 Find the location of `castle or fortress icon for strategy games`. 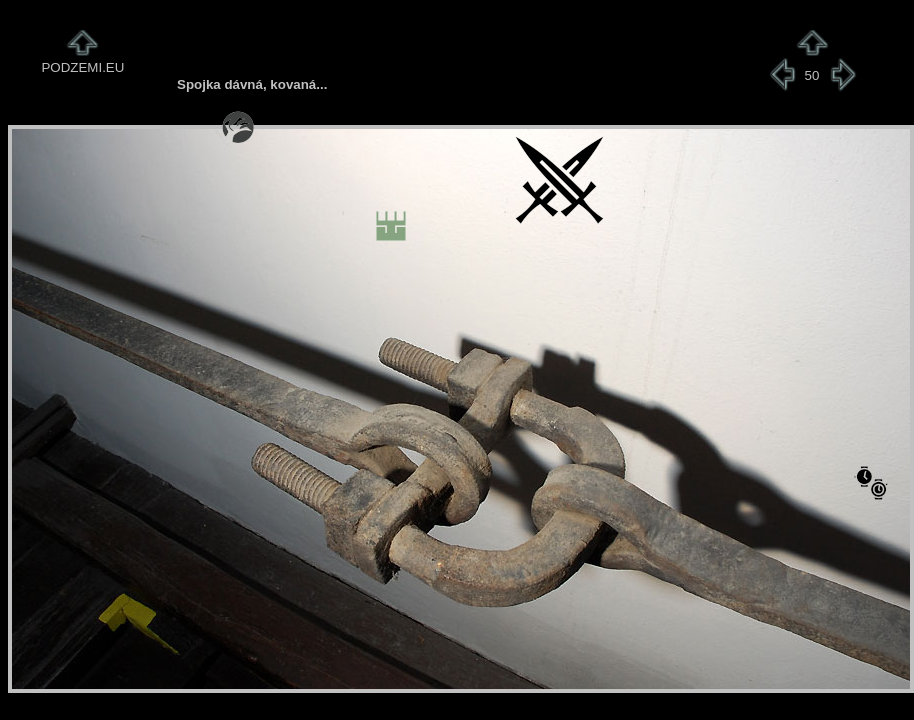

castle or fortress icon for strategy games is located at coordinates (391, 226).